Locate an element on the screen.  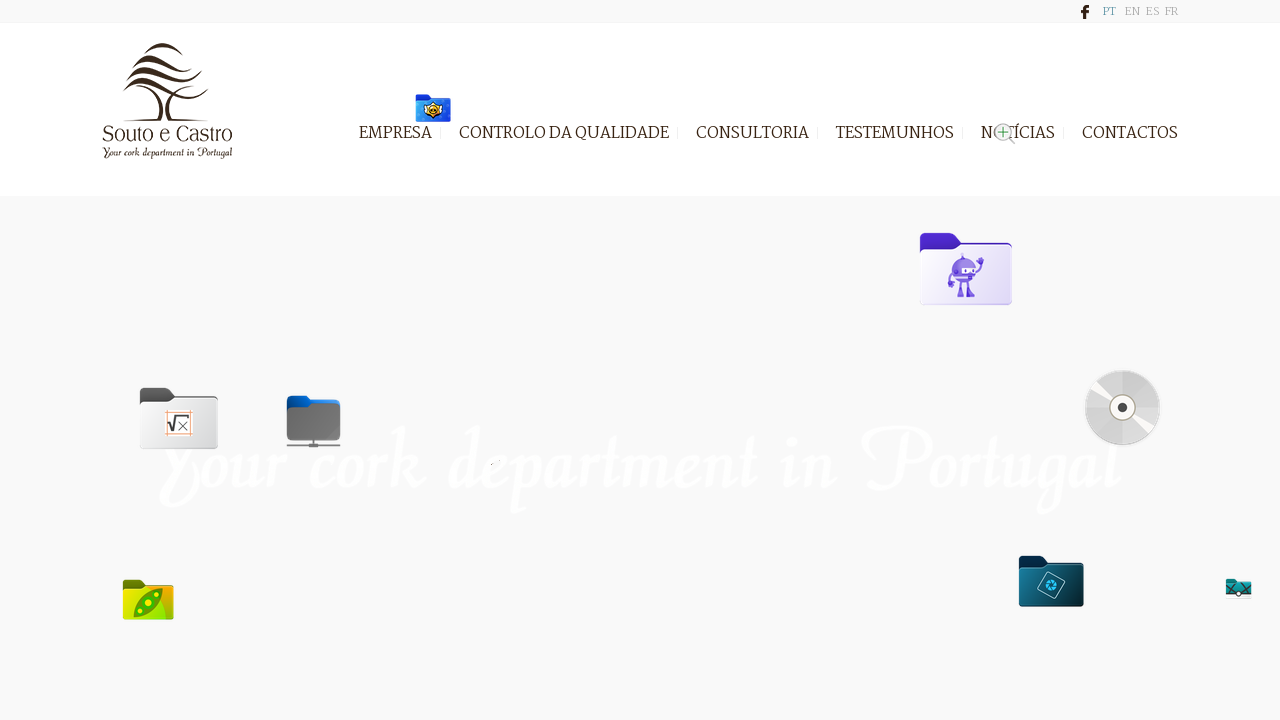
folder containing LibreOffice Math formula files is located at coordinates (178, 420).